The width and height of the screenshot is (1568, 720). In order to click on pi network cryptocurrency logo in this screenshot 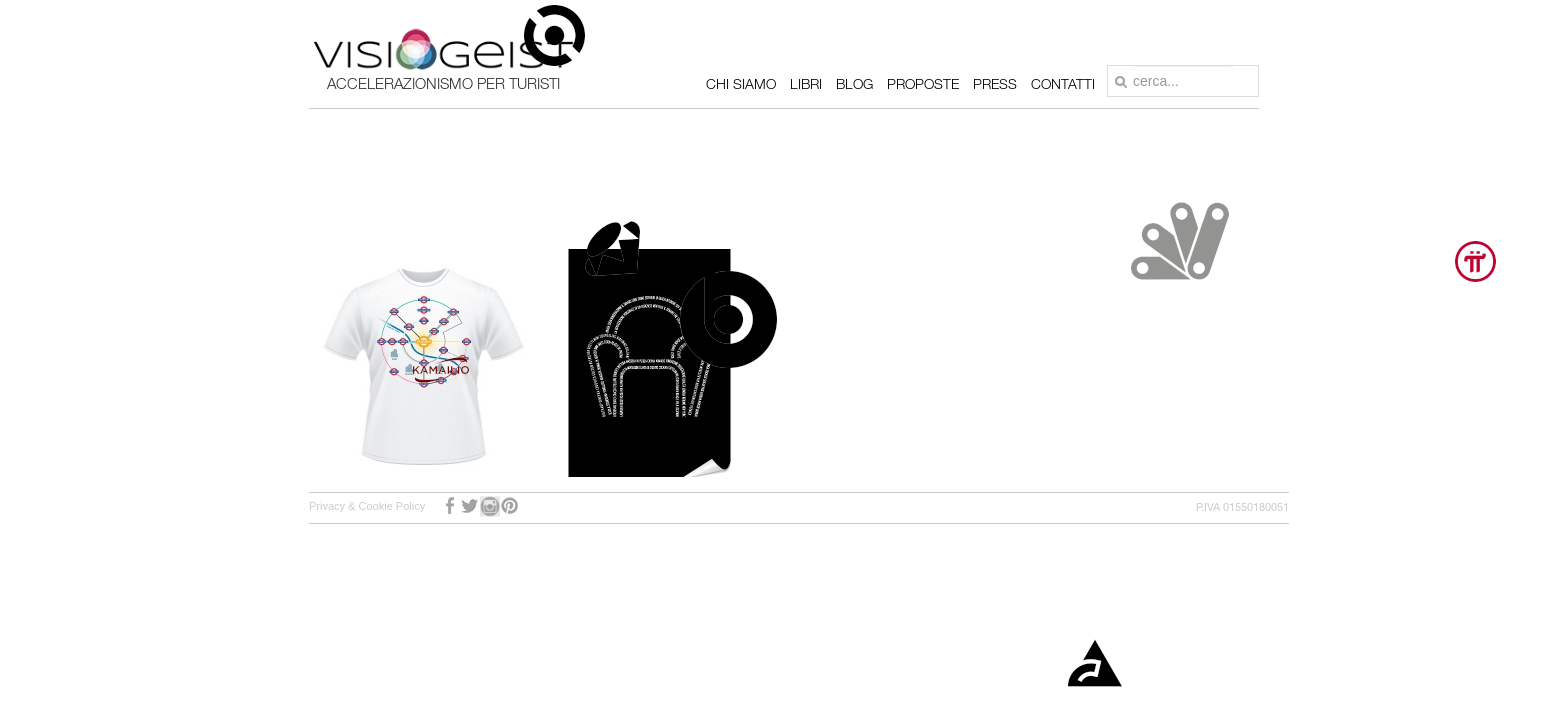, I will do `click(1475, 261)`.